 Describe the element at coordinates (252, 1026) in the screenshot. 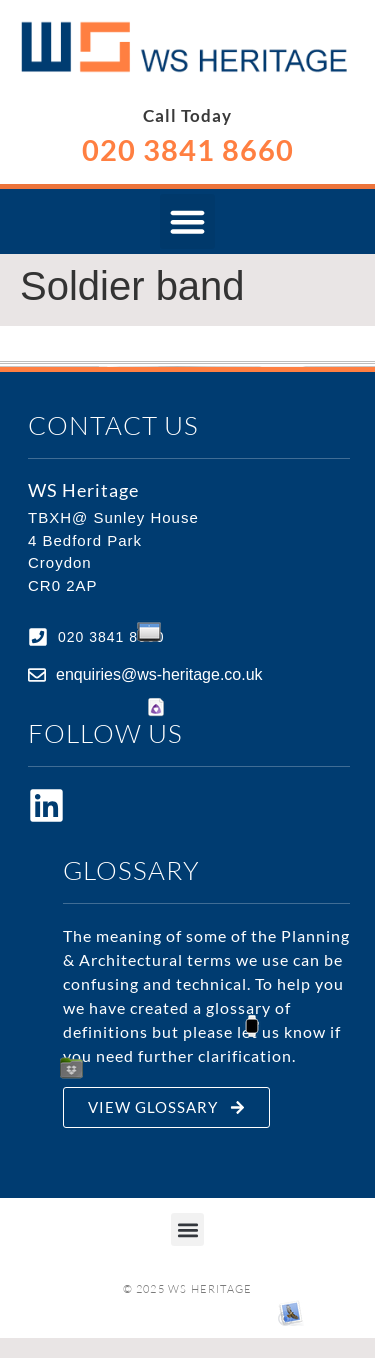

I see `apple watch series 5-7 device icon` at that location.